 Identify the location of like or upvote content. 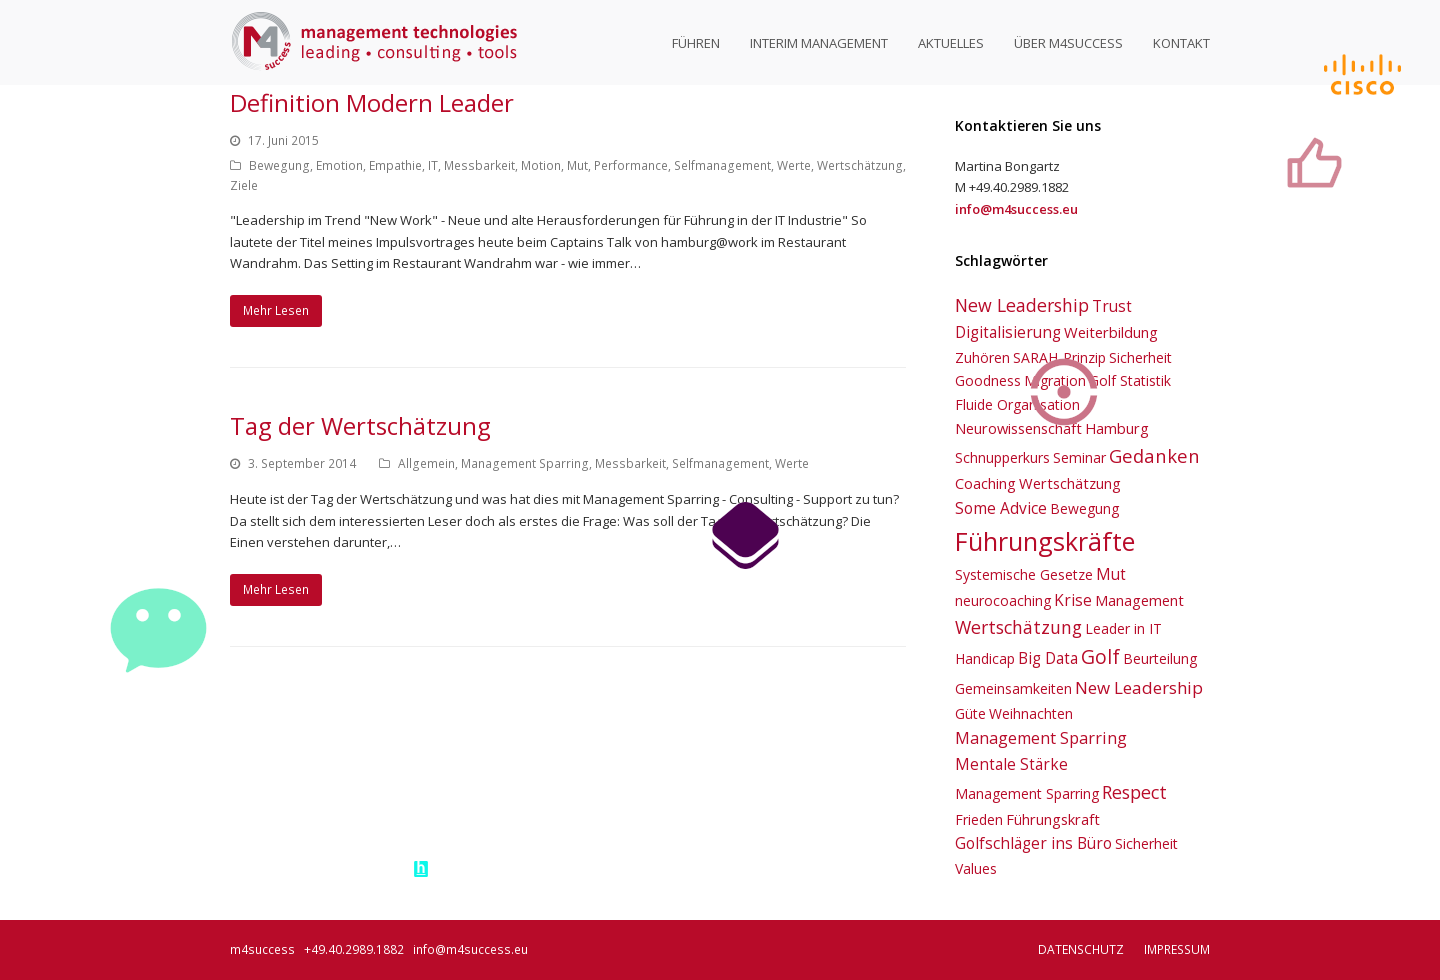
(1314, 165).